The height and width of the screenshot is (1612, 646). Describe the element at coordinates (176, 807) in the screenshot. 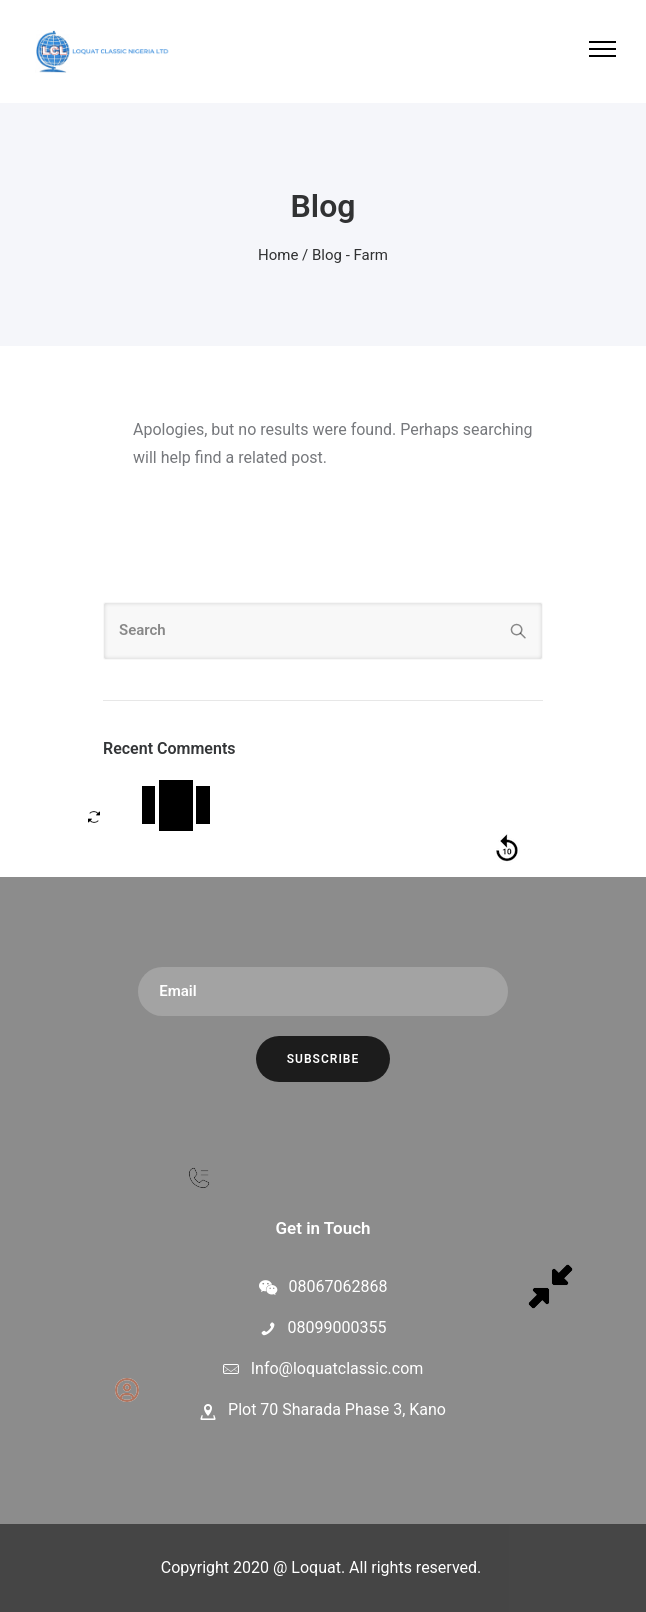

I see `view content in carousel mode` at that location.